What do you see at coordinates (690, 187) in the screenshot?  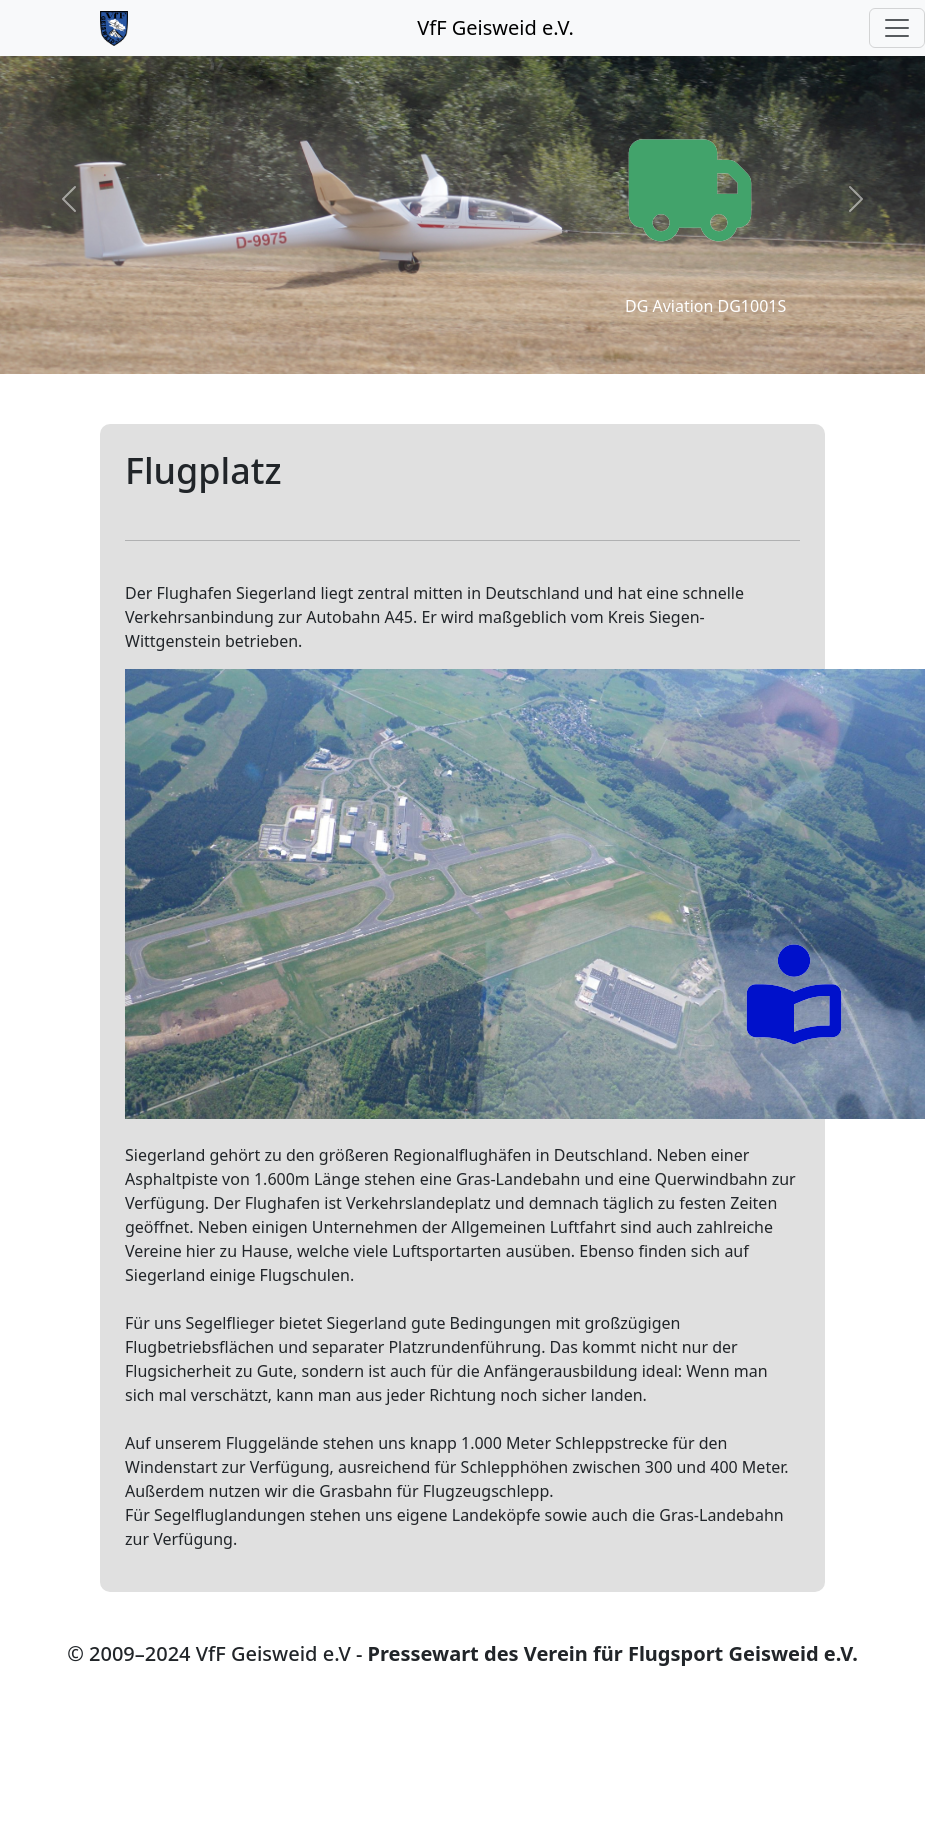 I see `view shipping or delivery status` at bounding box center [690, 187].